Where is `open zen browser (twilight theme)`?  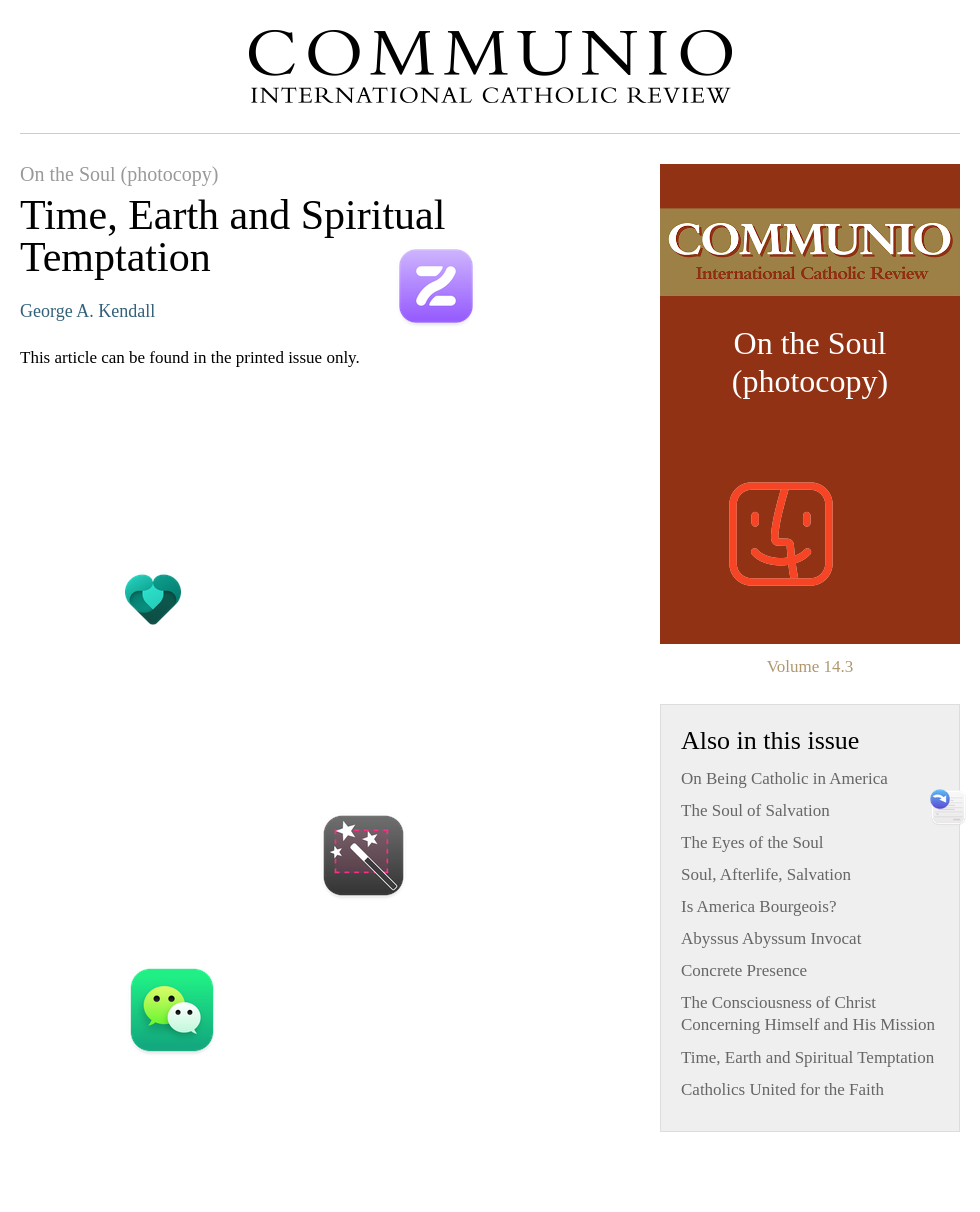 open zen browser (twilight theme) is located at coordinates (436, 286).